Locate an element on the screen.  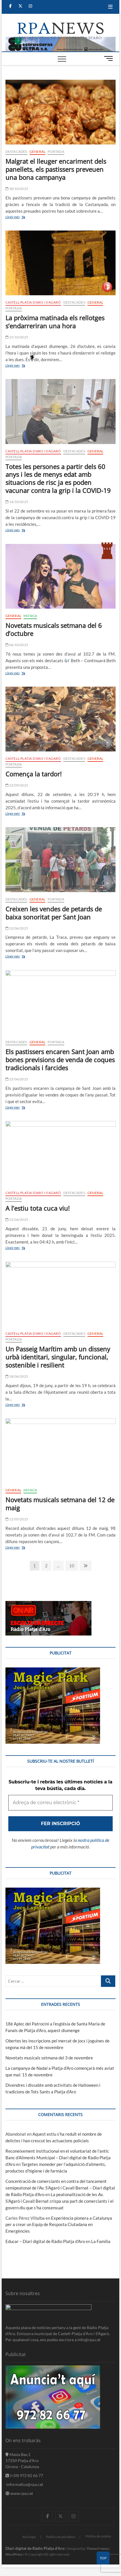
fantasy game faction or guild emblem is located at coordinates (32, 357).